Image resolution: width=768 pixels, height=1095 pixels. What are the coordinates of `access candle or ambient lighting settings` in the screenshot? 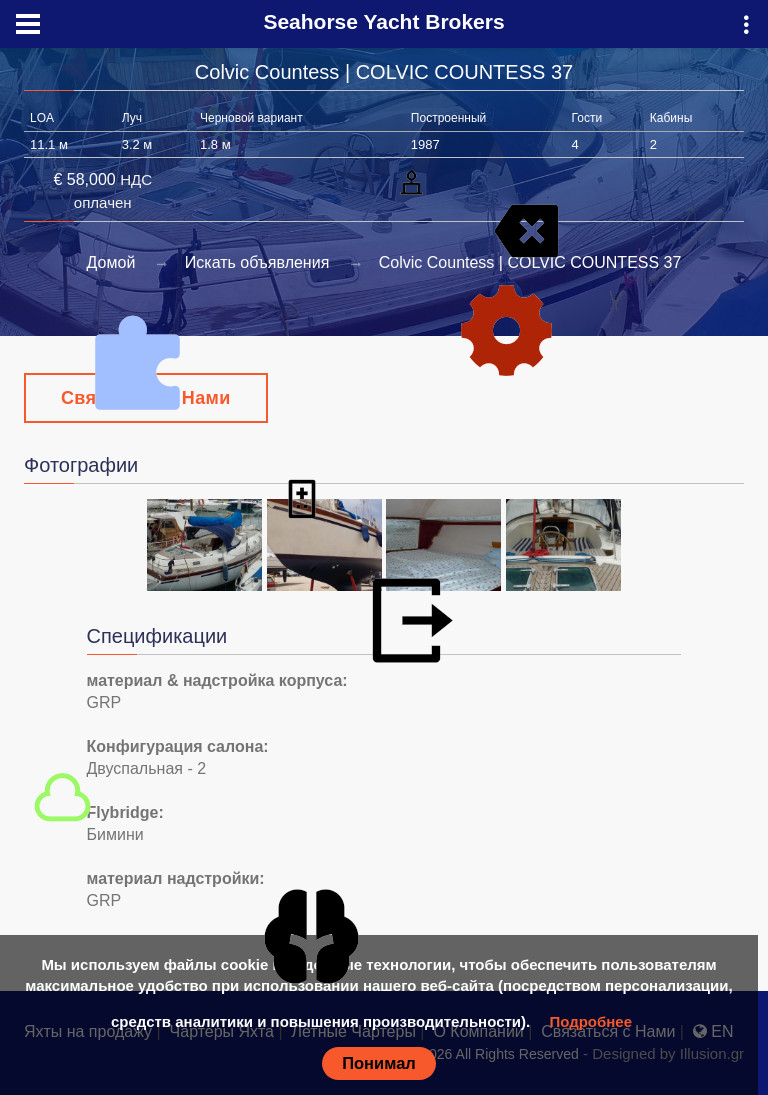 It's located at (411, 182).